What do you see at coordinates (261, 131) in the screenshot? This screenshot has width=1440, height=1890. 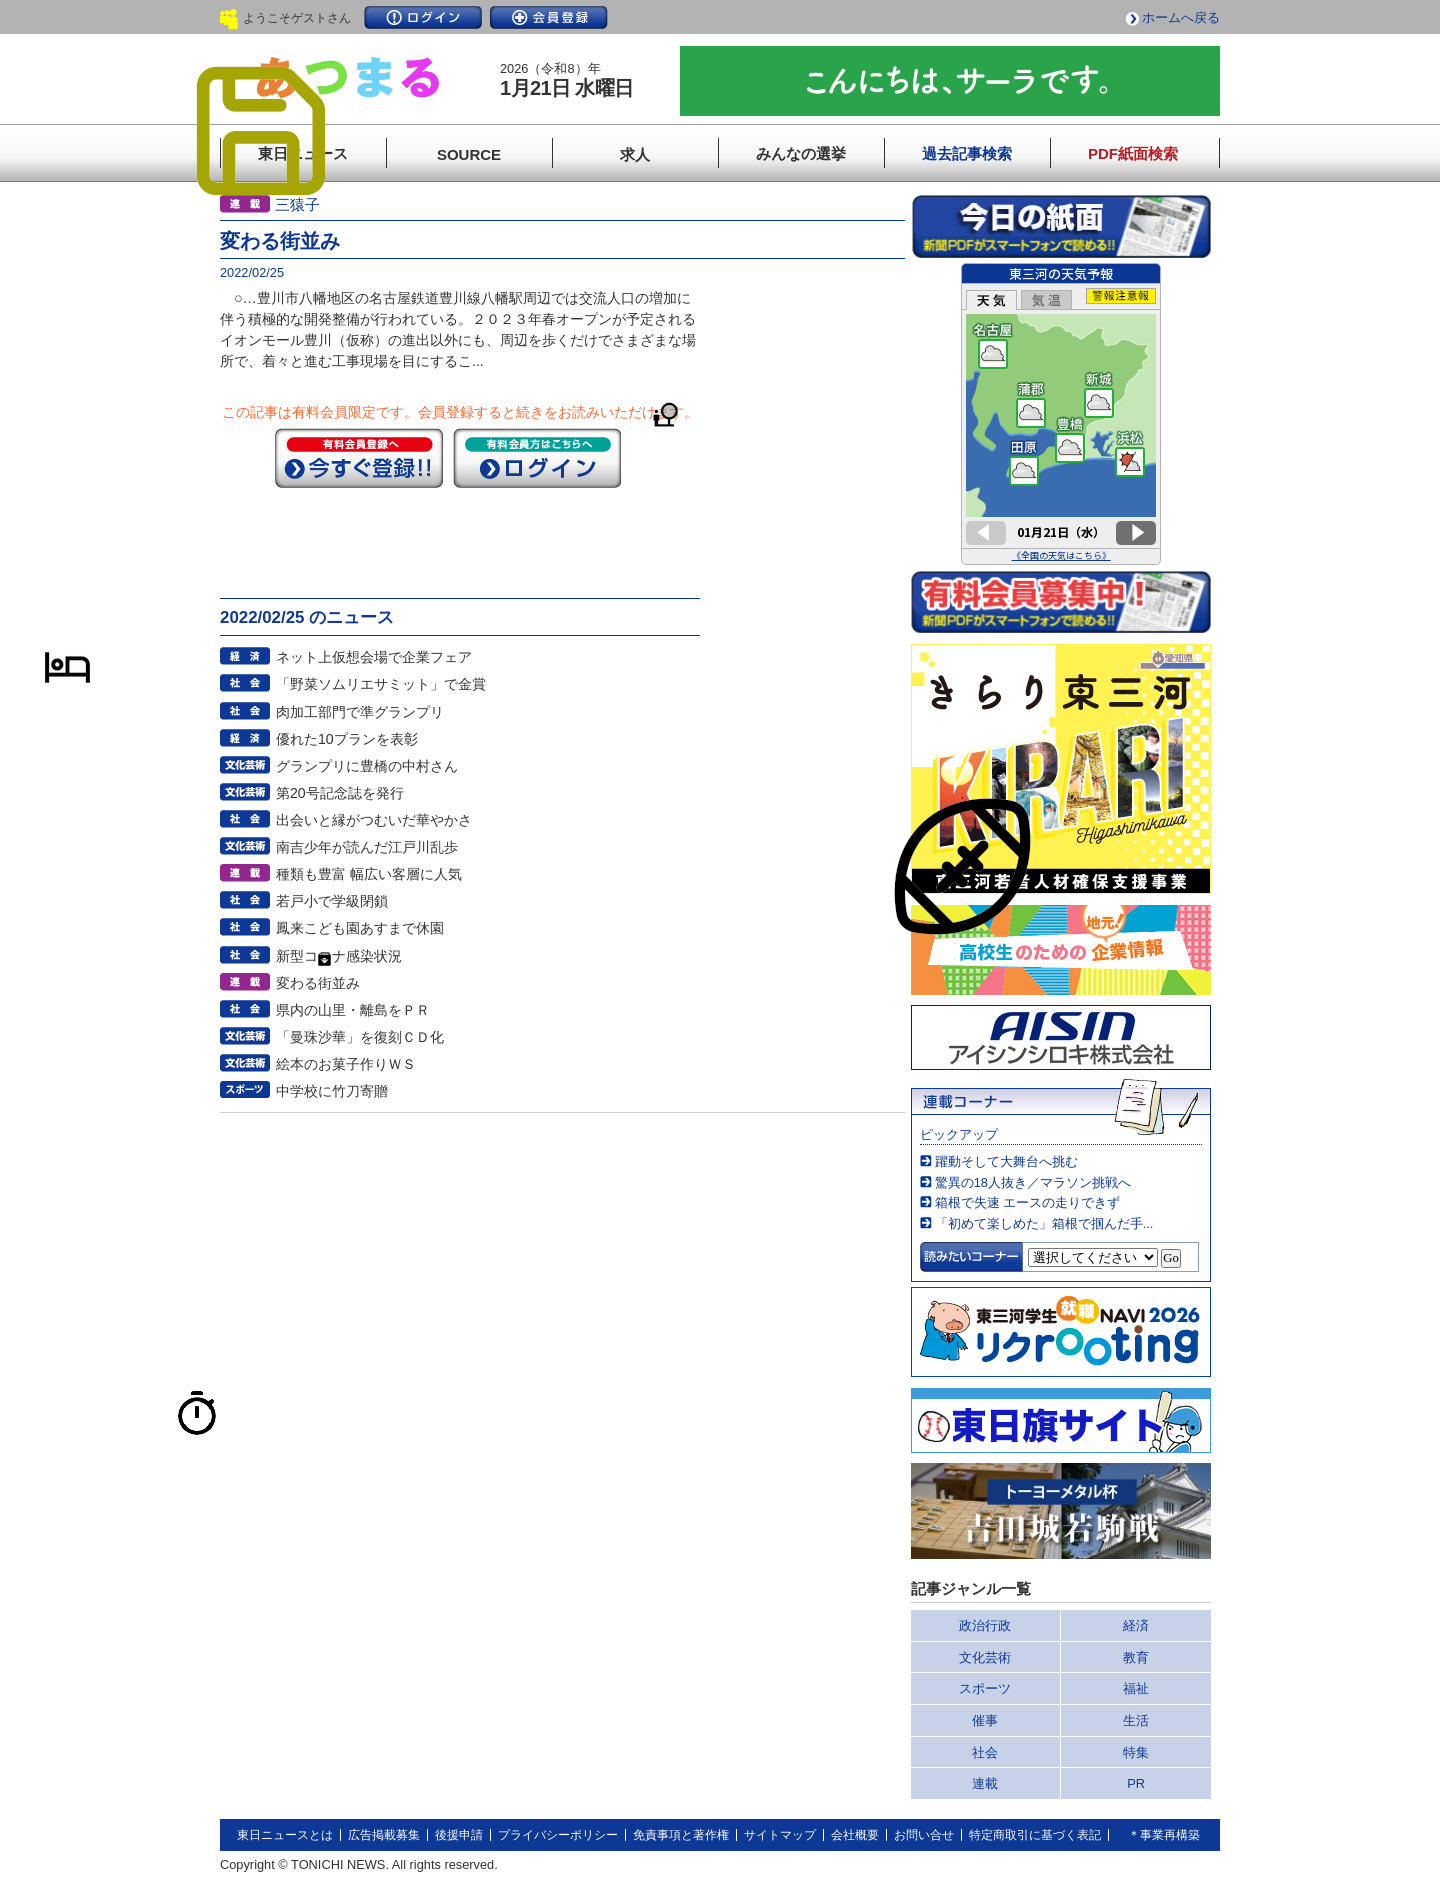 I see `save current file or document` at bounding box center [261, 131].